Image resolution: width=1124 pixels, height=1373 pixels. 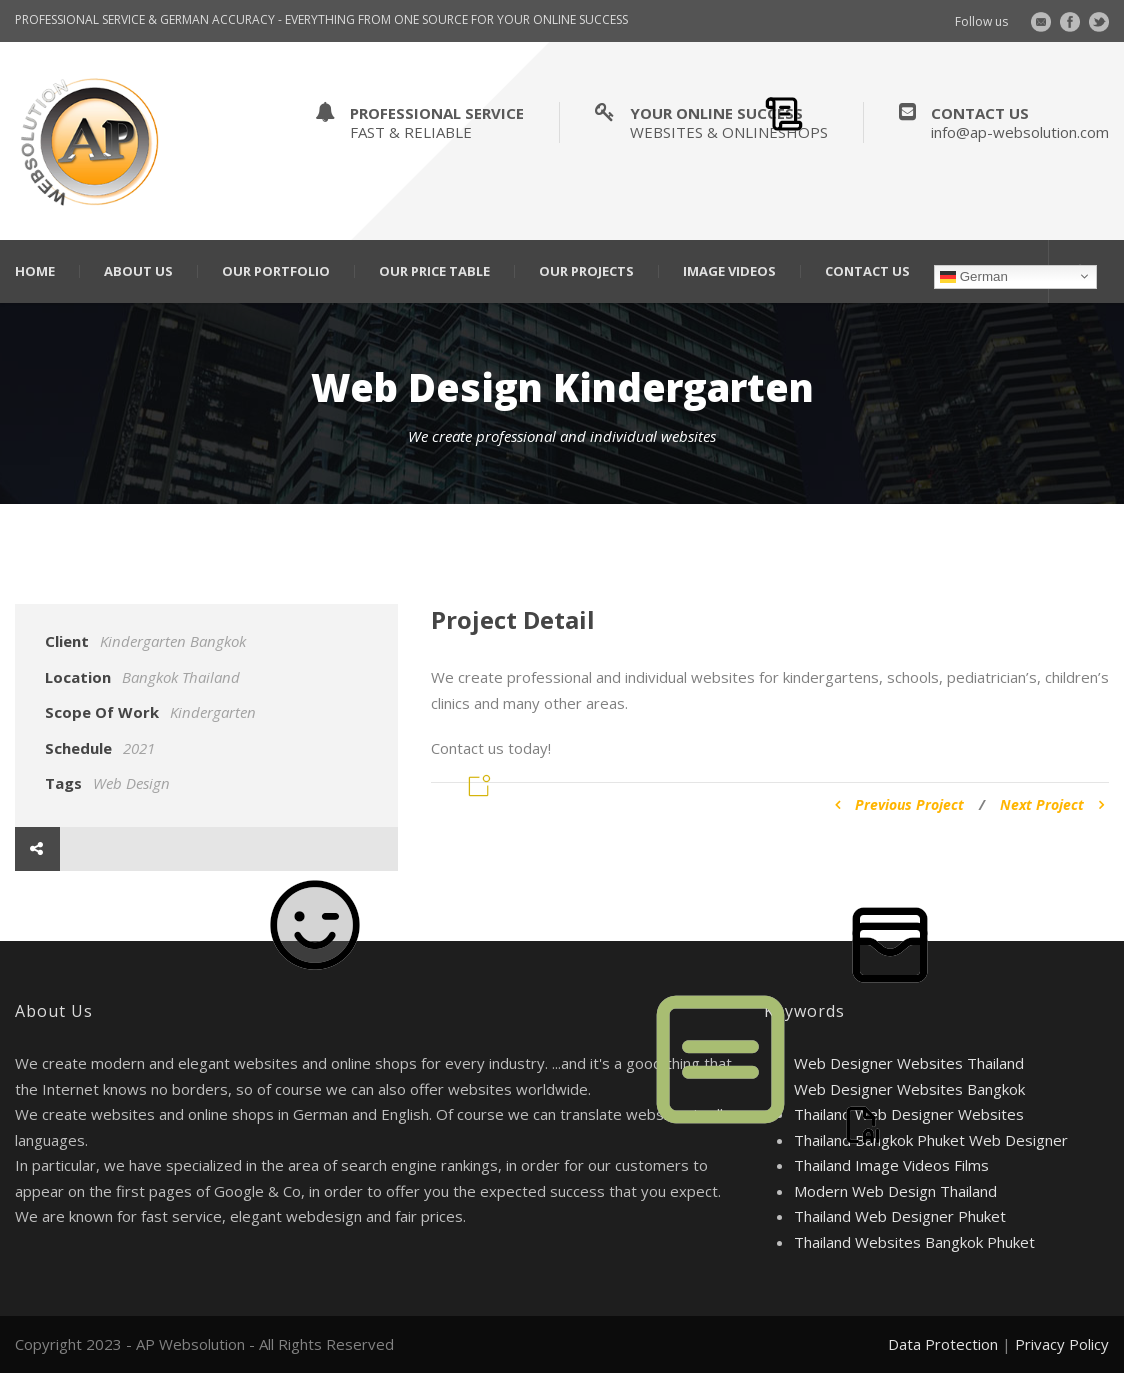 I want to click on open an AI-generated document, so click(x=861, y=1125).